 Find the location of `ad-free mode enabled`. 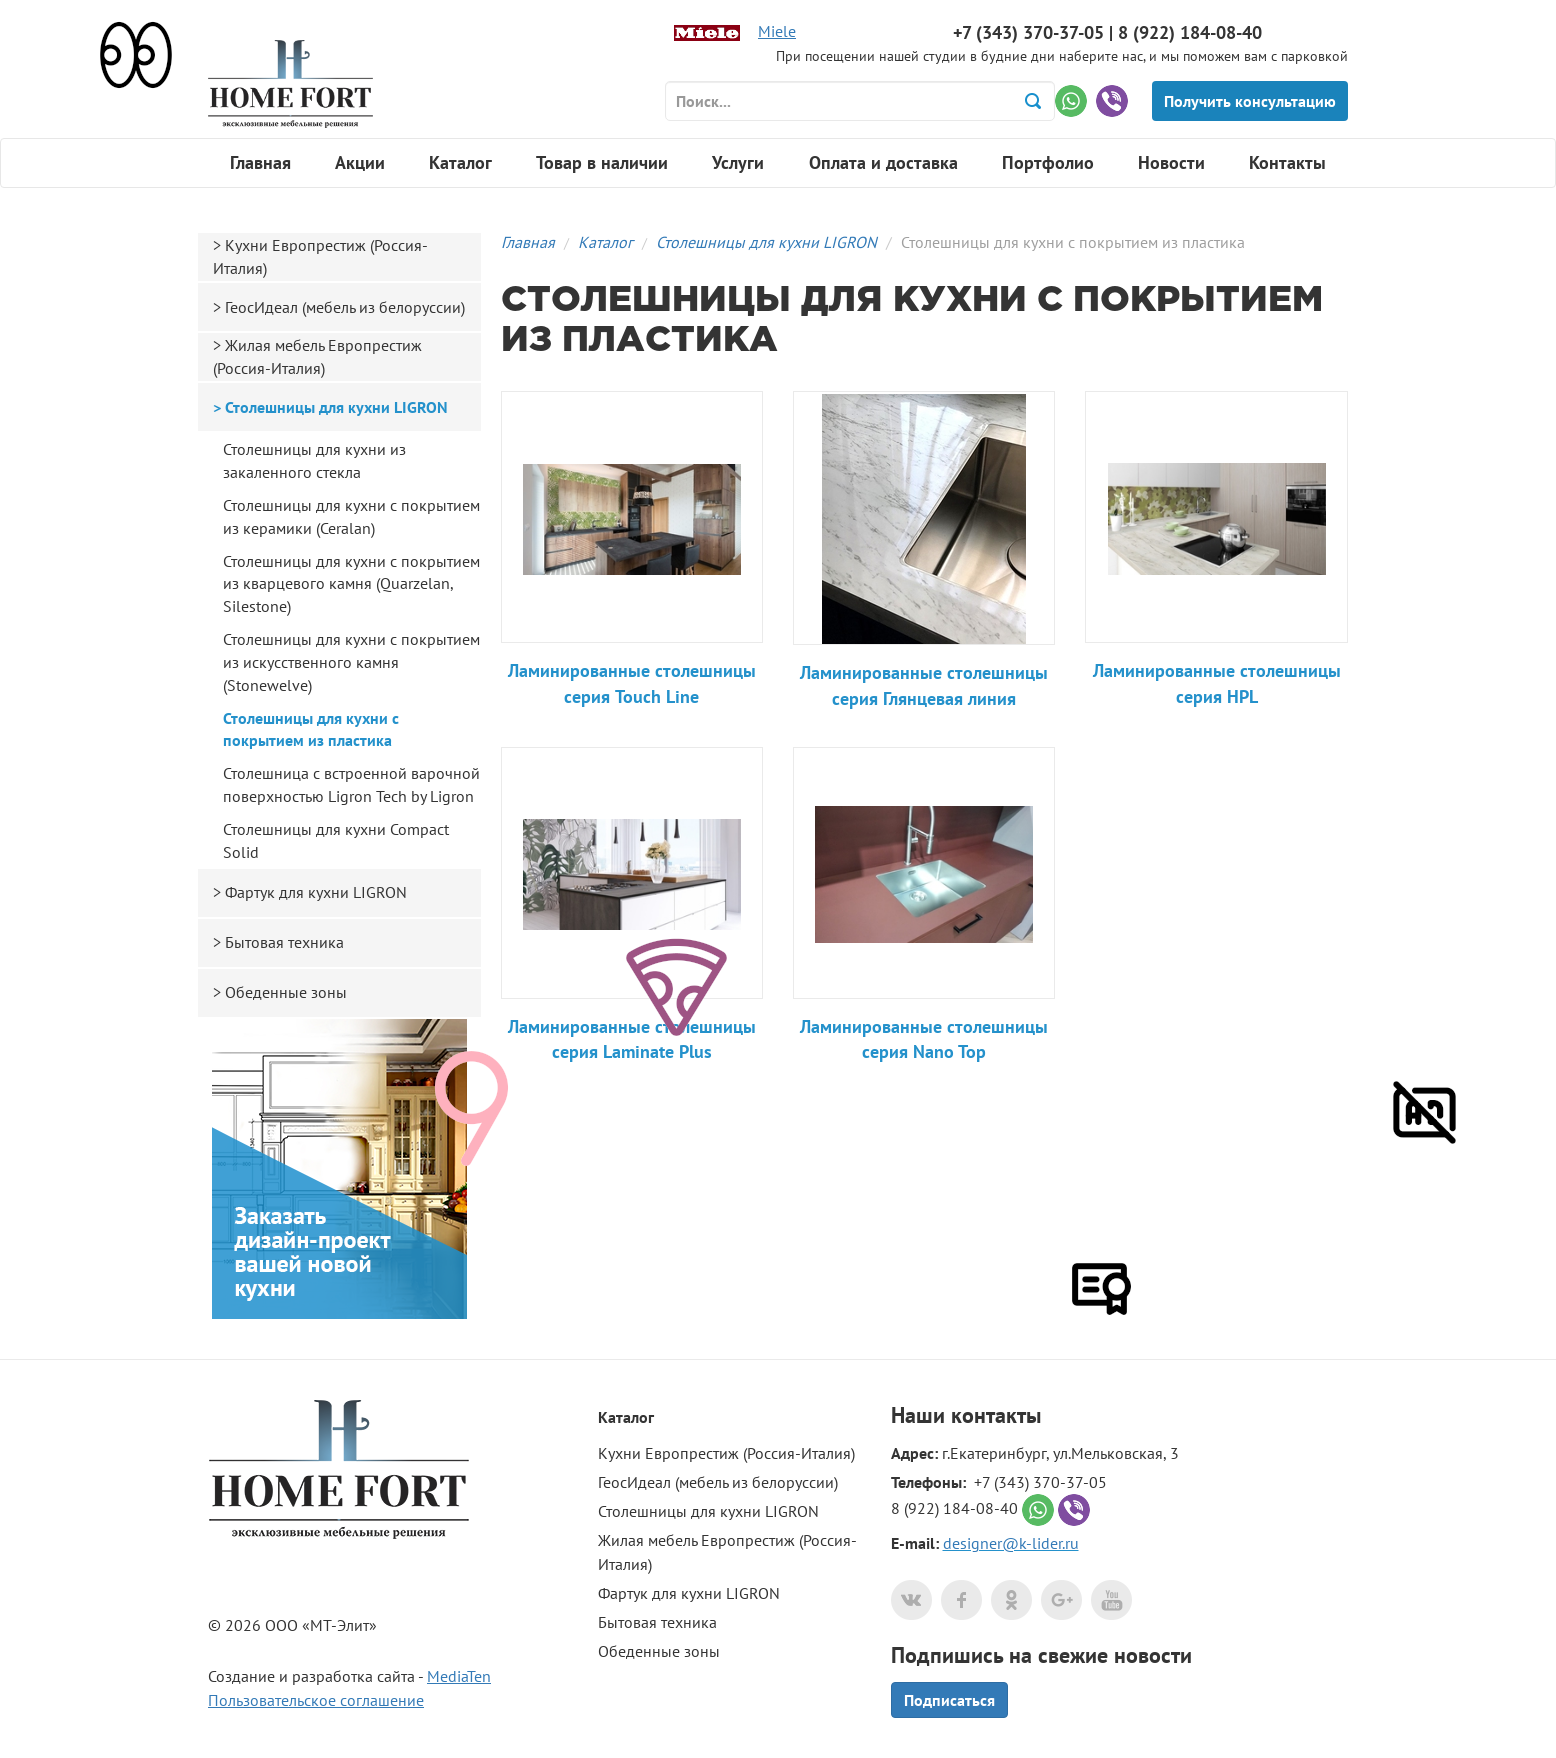

ad-free mode enabled is located at coordinates (1424, 1112).